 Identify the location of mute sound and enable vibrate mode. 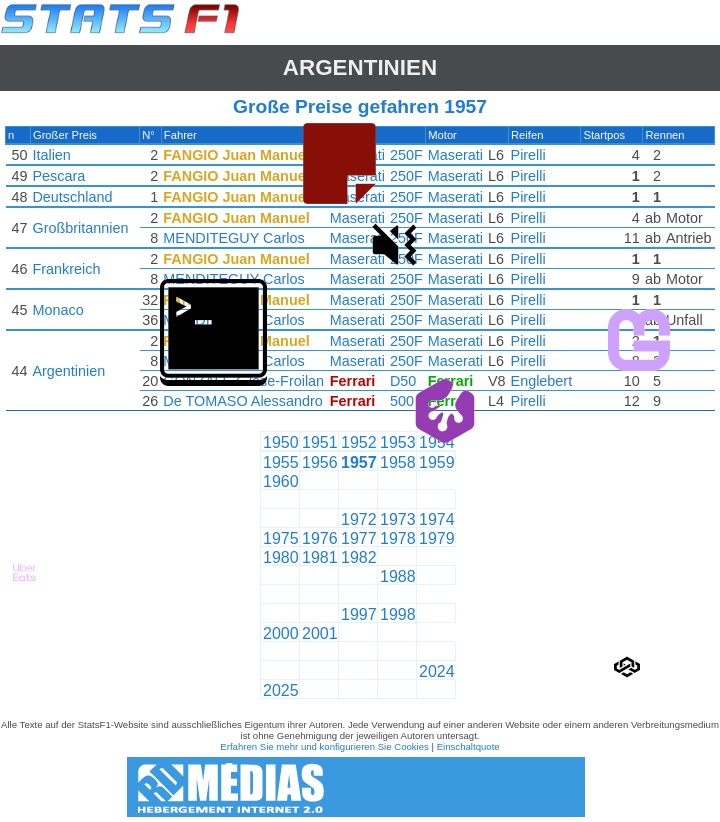
(396, 245).